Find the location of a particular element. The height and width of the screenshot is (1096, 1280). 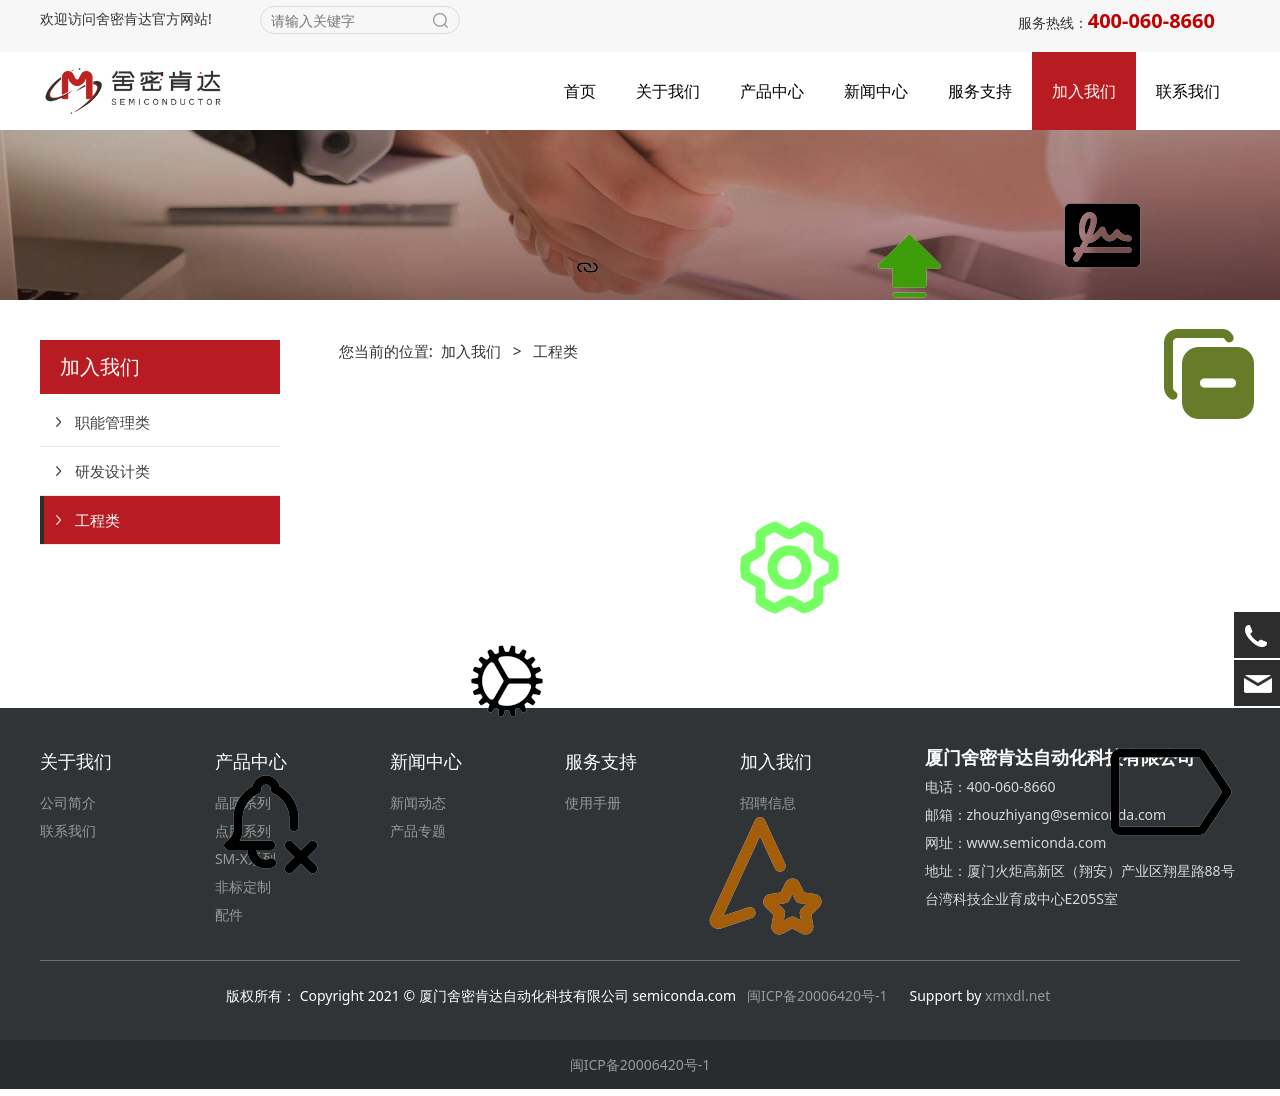

access settings is located at coordinates (507, 681).